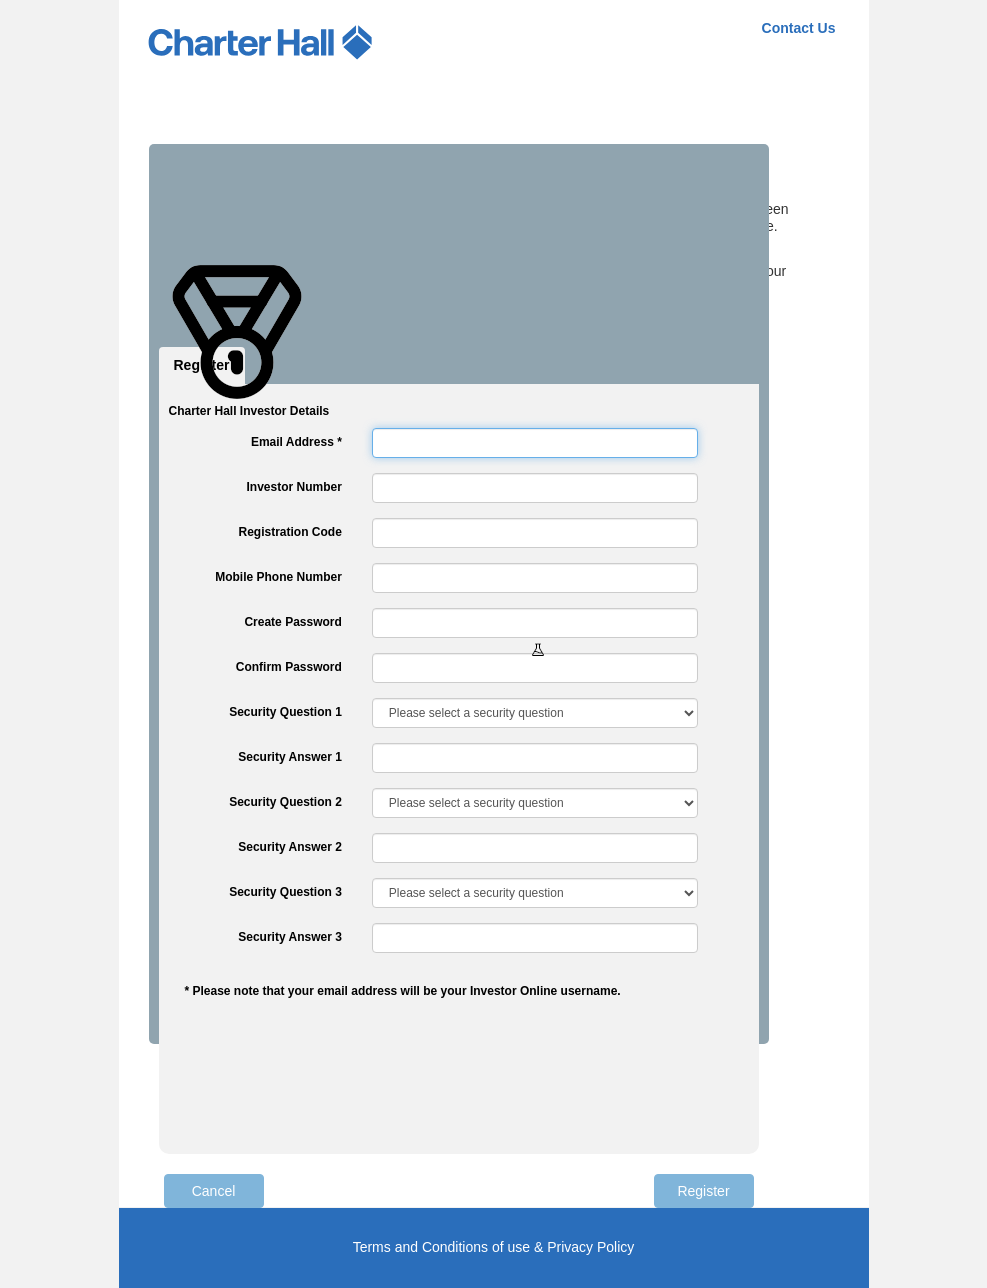  I want to click on view achievements or awards, so click(237, 332).